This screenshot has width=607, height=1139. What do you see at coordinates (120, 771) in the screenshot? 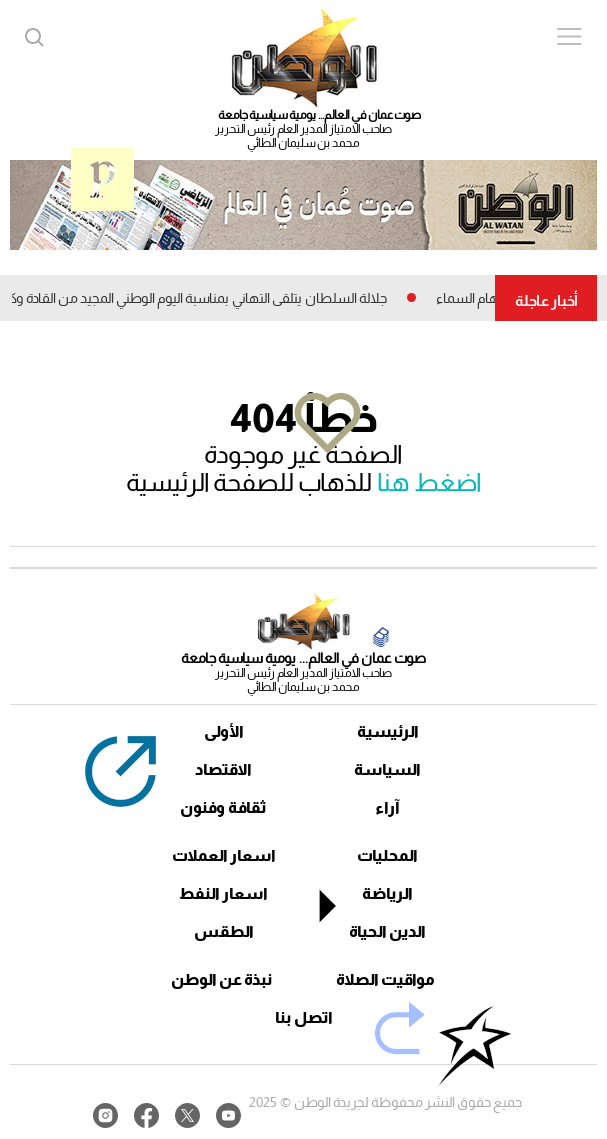
I see `share this content with others` at bounding box center [120, 771].